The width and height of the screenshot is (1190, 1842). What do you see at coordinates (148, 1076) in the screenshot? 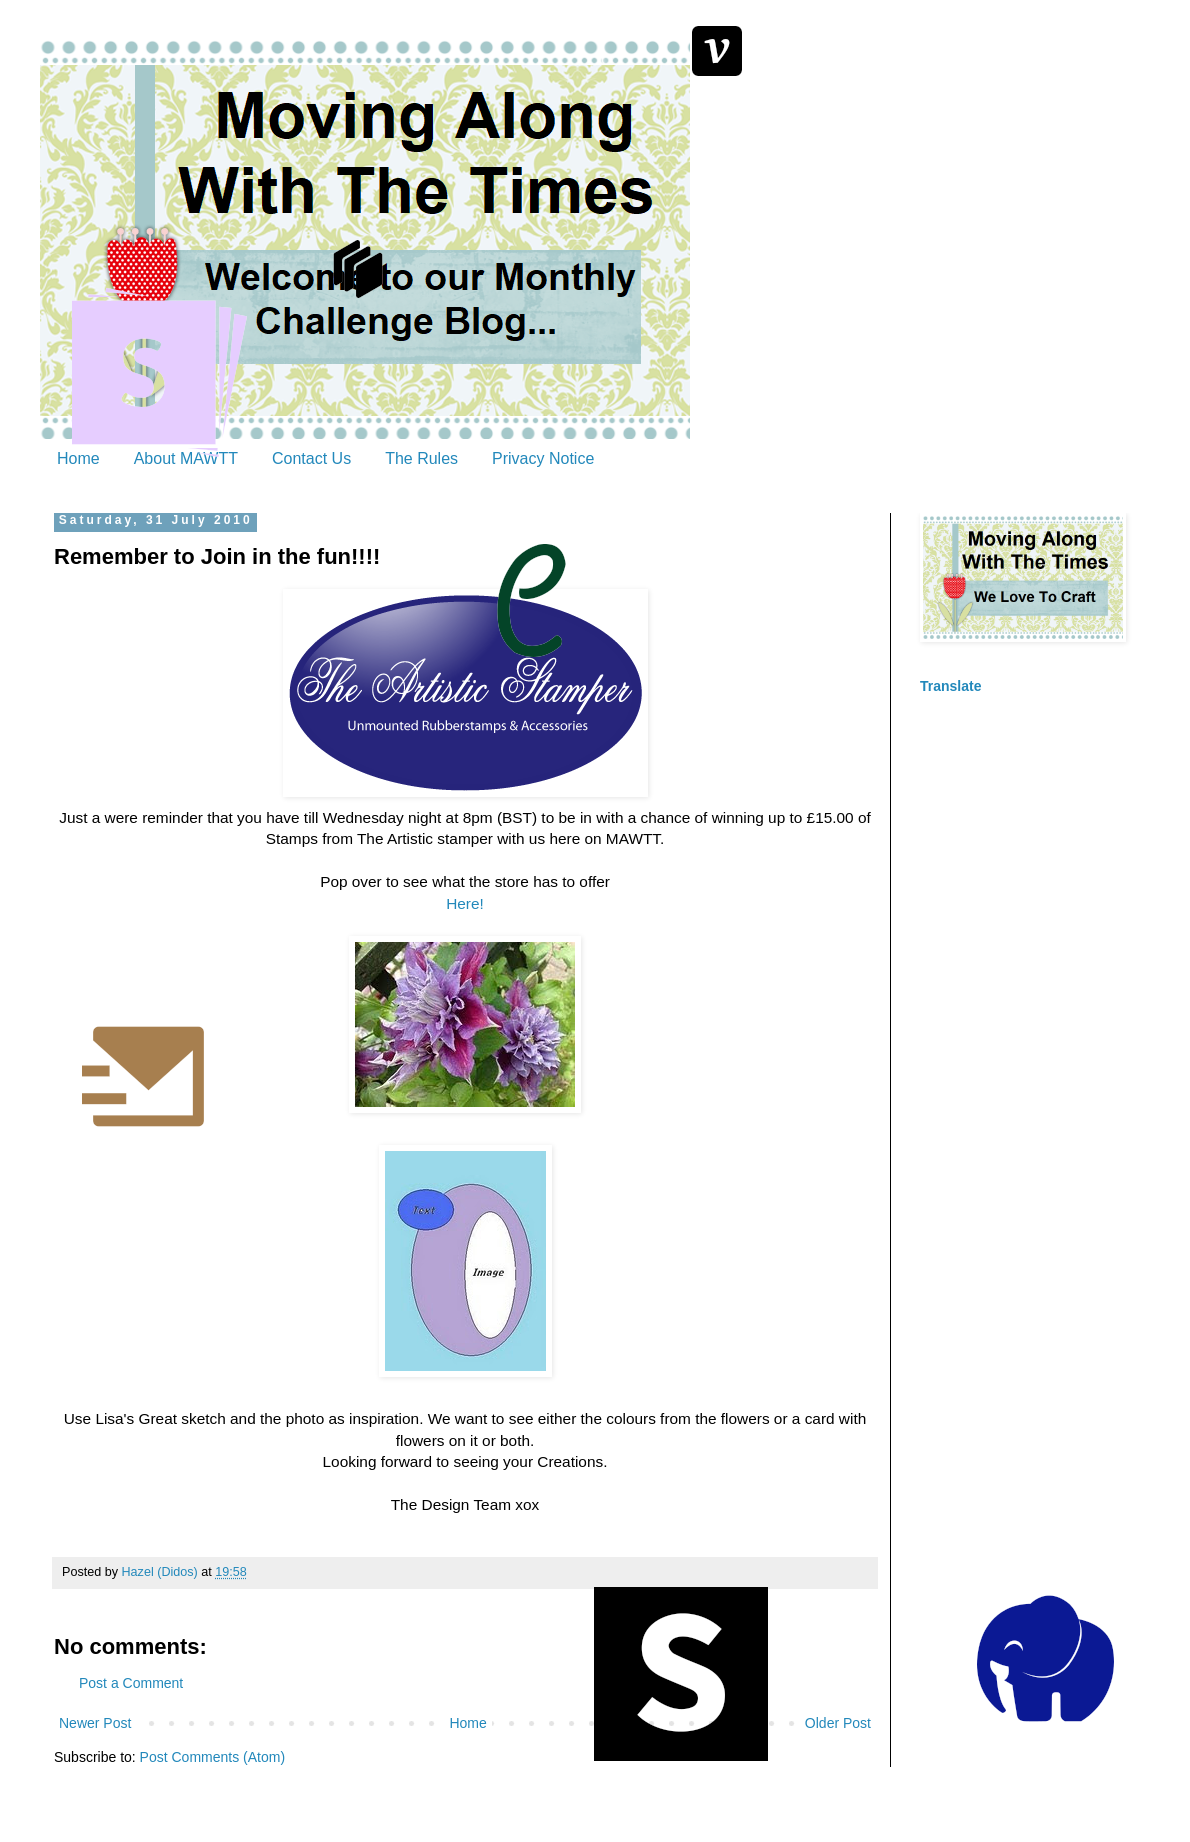
I see `send an email or message` at bounding box center [148, 1076].